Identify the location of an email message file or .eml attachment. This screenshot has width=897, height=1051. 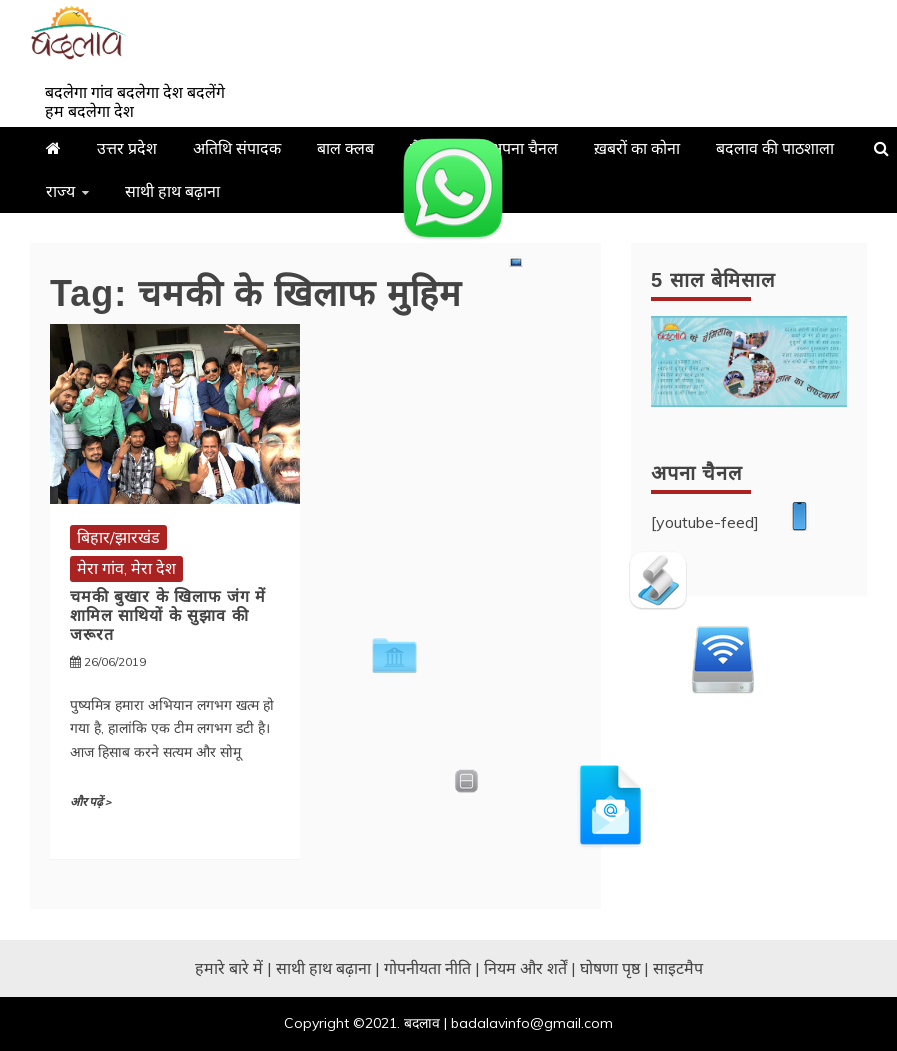
(610, 806).